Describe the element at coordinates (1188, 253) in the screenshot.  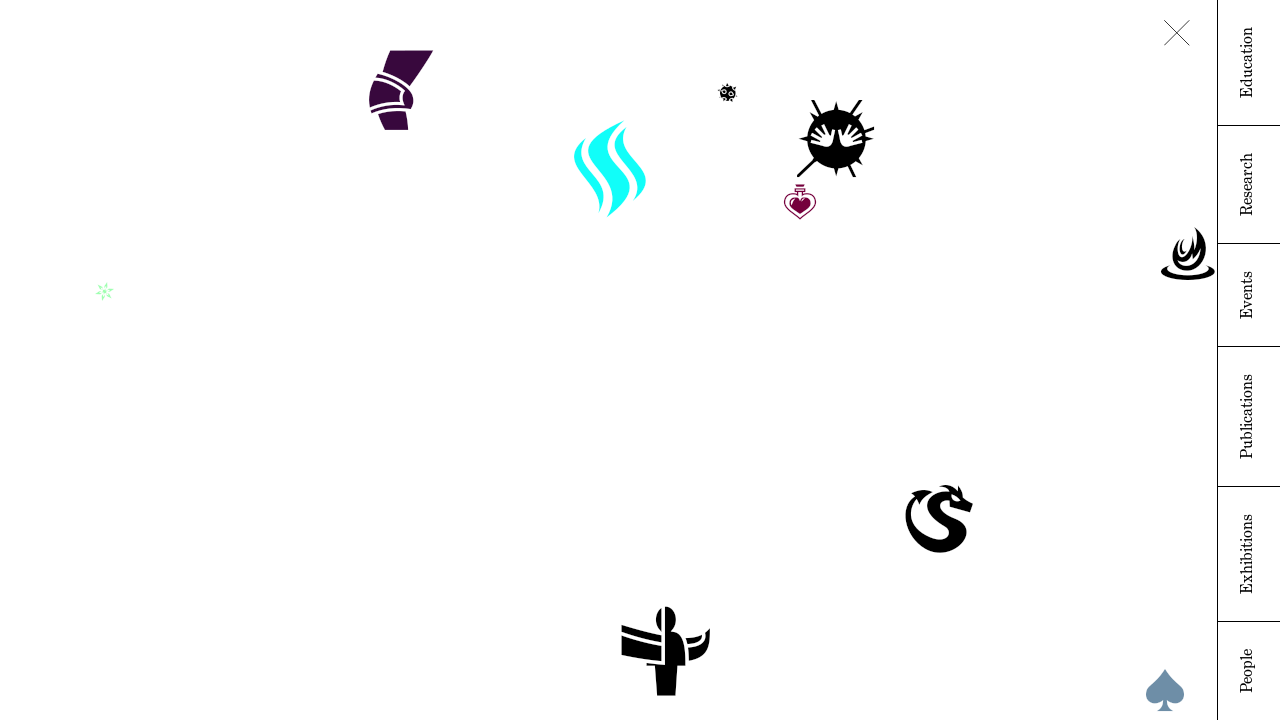
I see `indicates a fire hazard or danger zone` at that location.